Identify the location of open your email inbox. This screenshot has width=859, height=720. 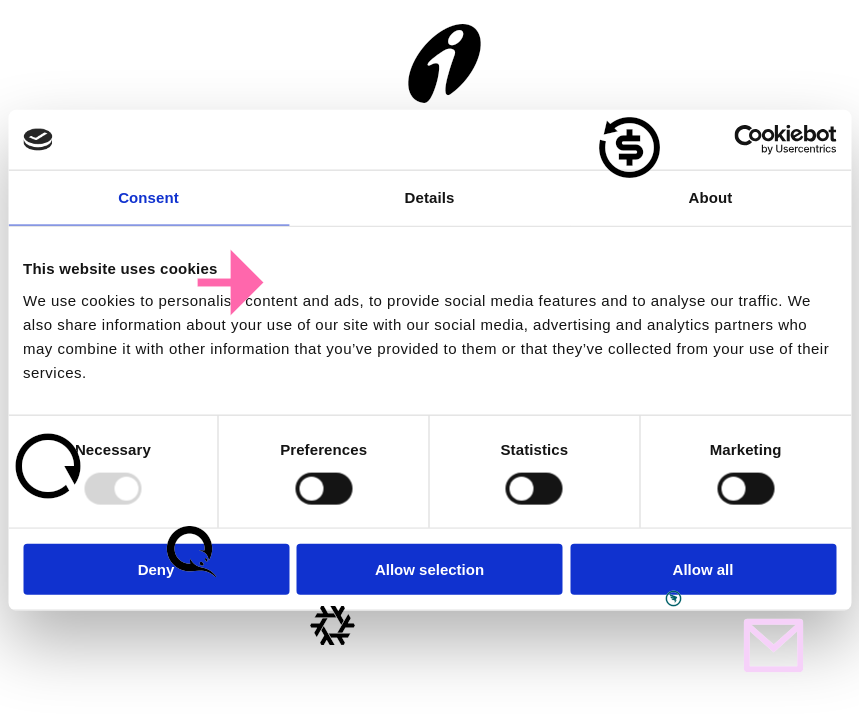
(773, 645).